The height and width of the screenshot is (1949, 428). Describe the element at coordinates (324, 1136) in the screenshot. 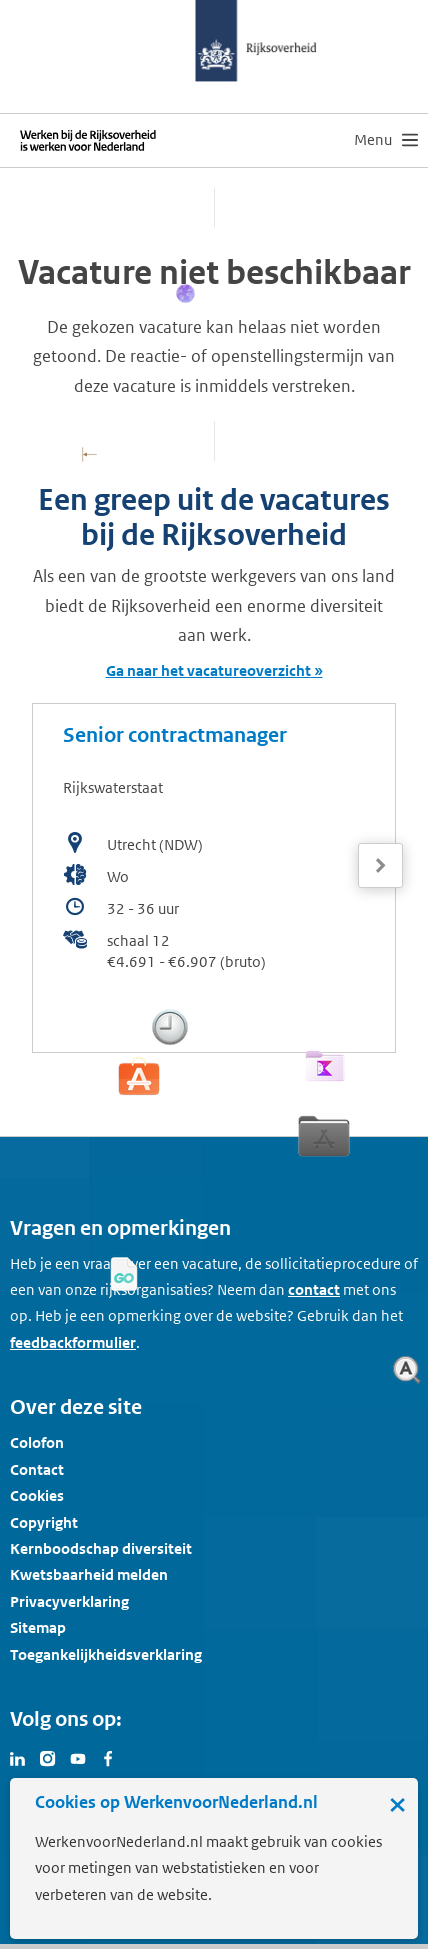

I see `open templates folder` at that location.